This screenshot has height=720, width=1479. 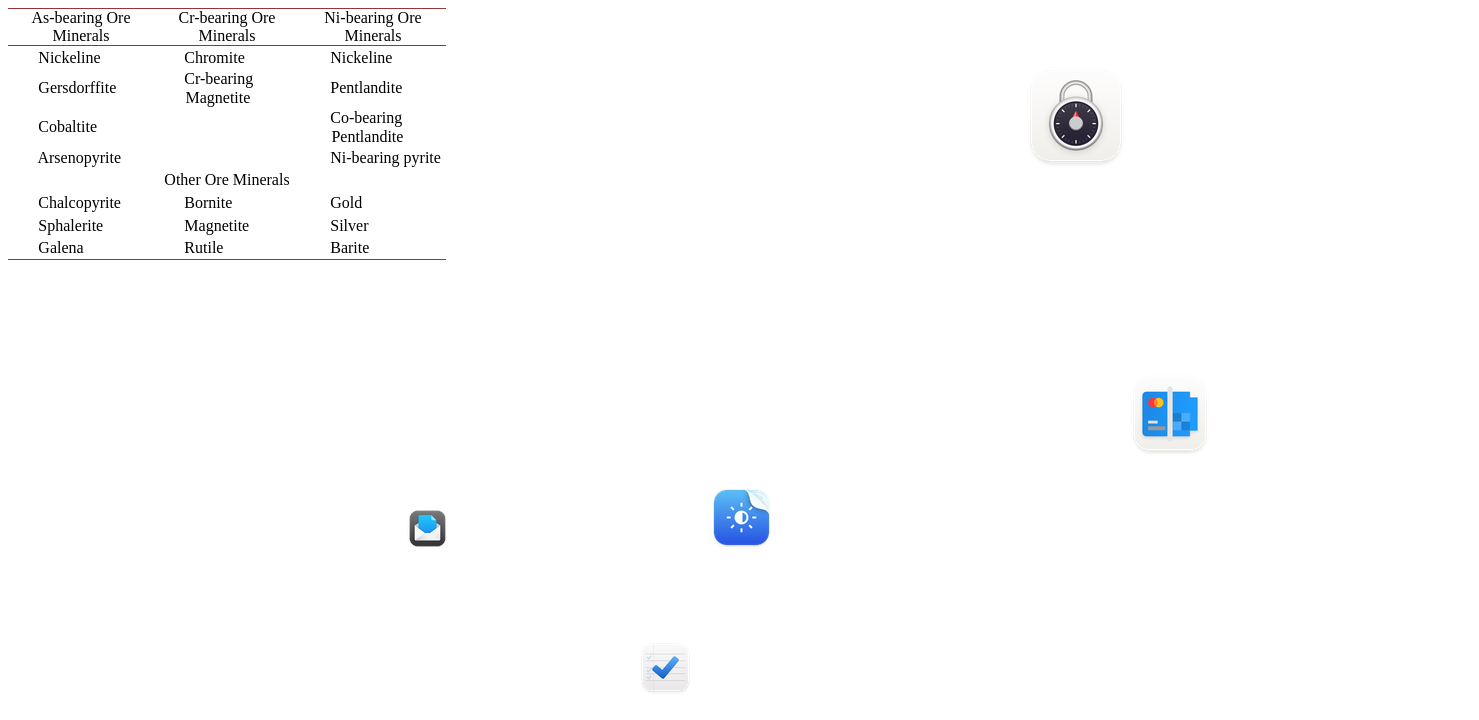 I want to click on open obfuscate app for redacting sensitive information, so click(x=1170, y=414).